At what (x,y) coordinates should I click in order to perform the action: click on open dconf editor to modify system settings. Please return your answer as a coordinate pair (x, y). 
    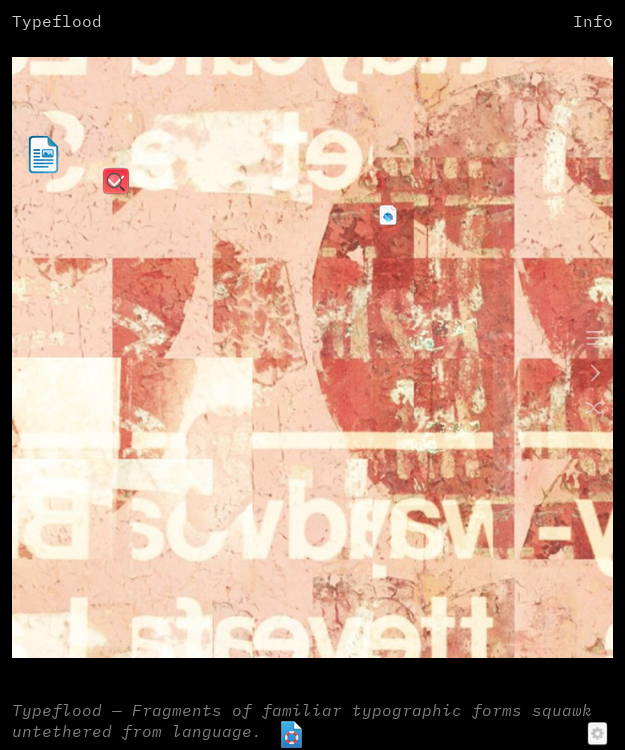
    Looking at the image, I should click on (116, 181).